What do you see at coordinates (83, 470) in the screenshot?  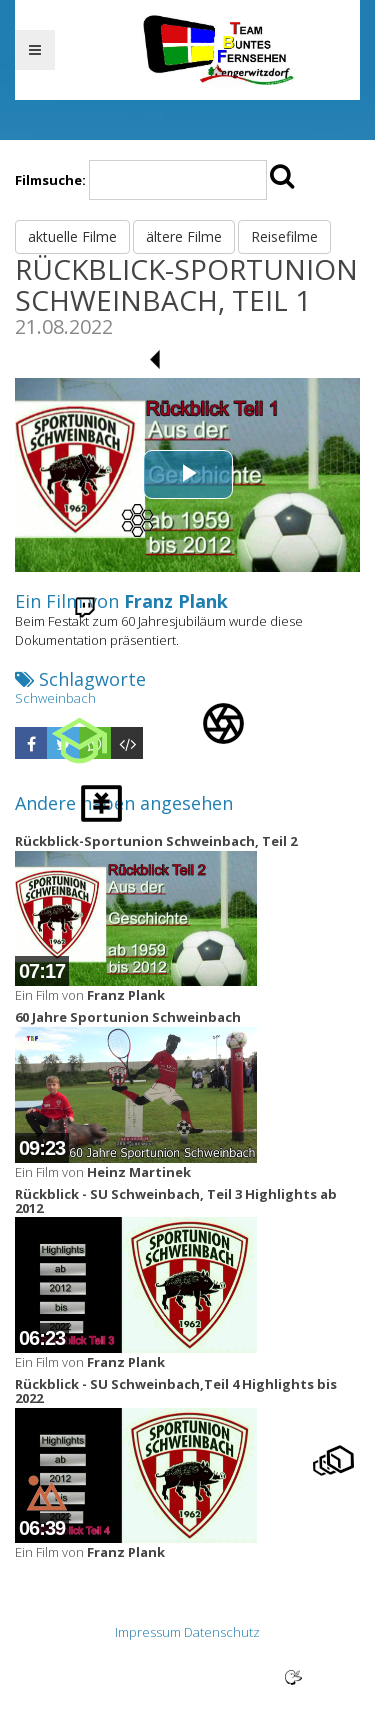 I see `navigate to the next item or page` at bounding box center [83, 470].